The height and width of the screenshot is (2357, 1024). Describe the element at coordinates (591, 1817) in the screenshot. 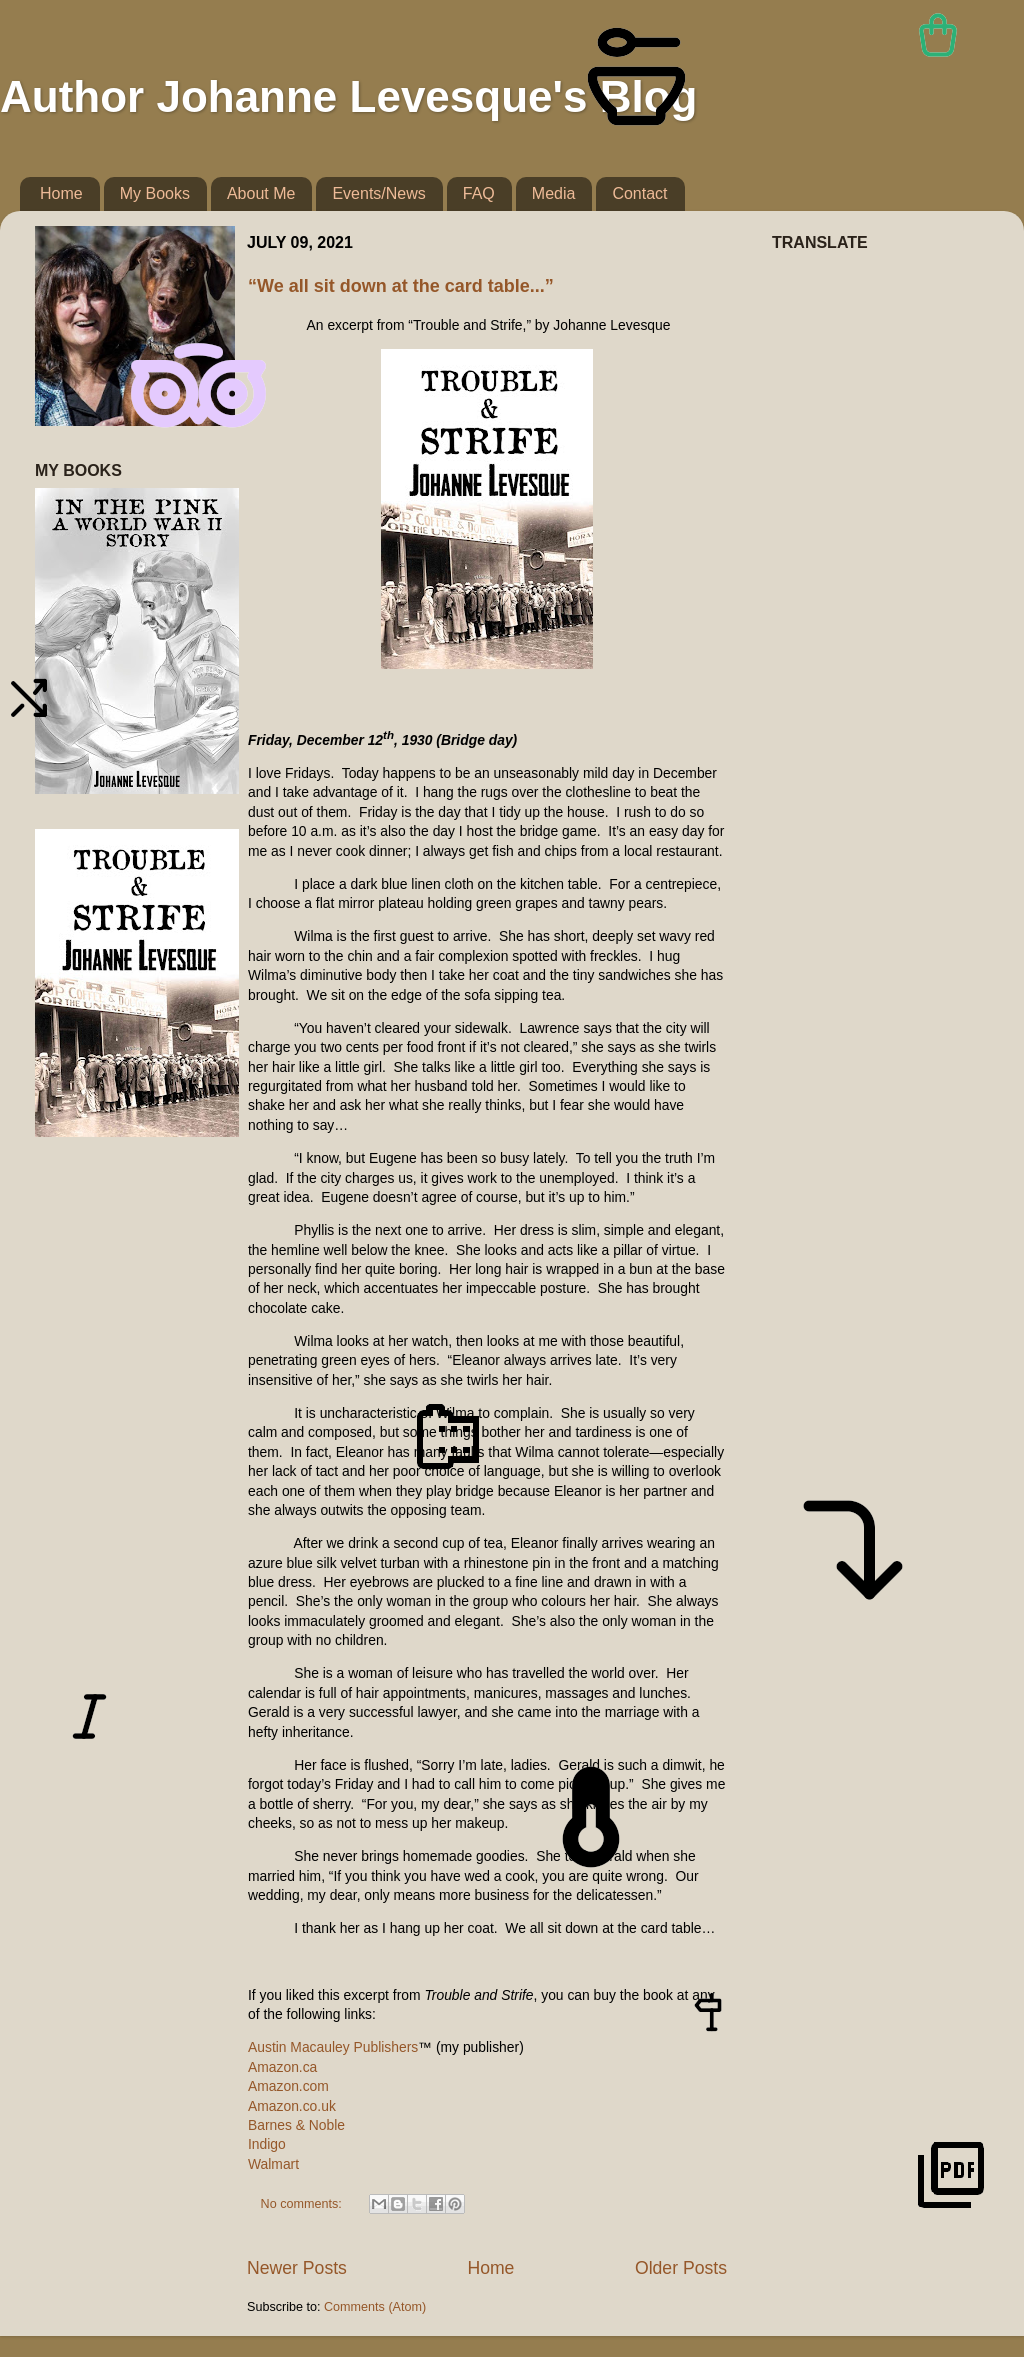

I see `indicates moderate or medium temperature level` at that location.